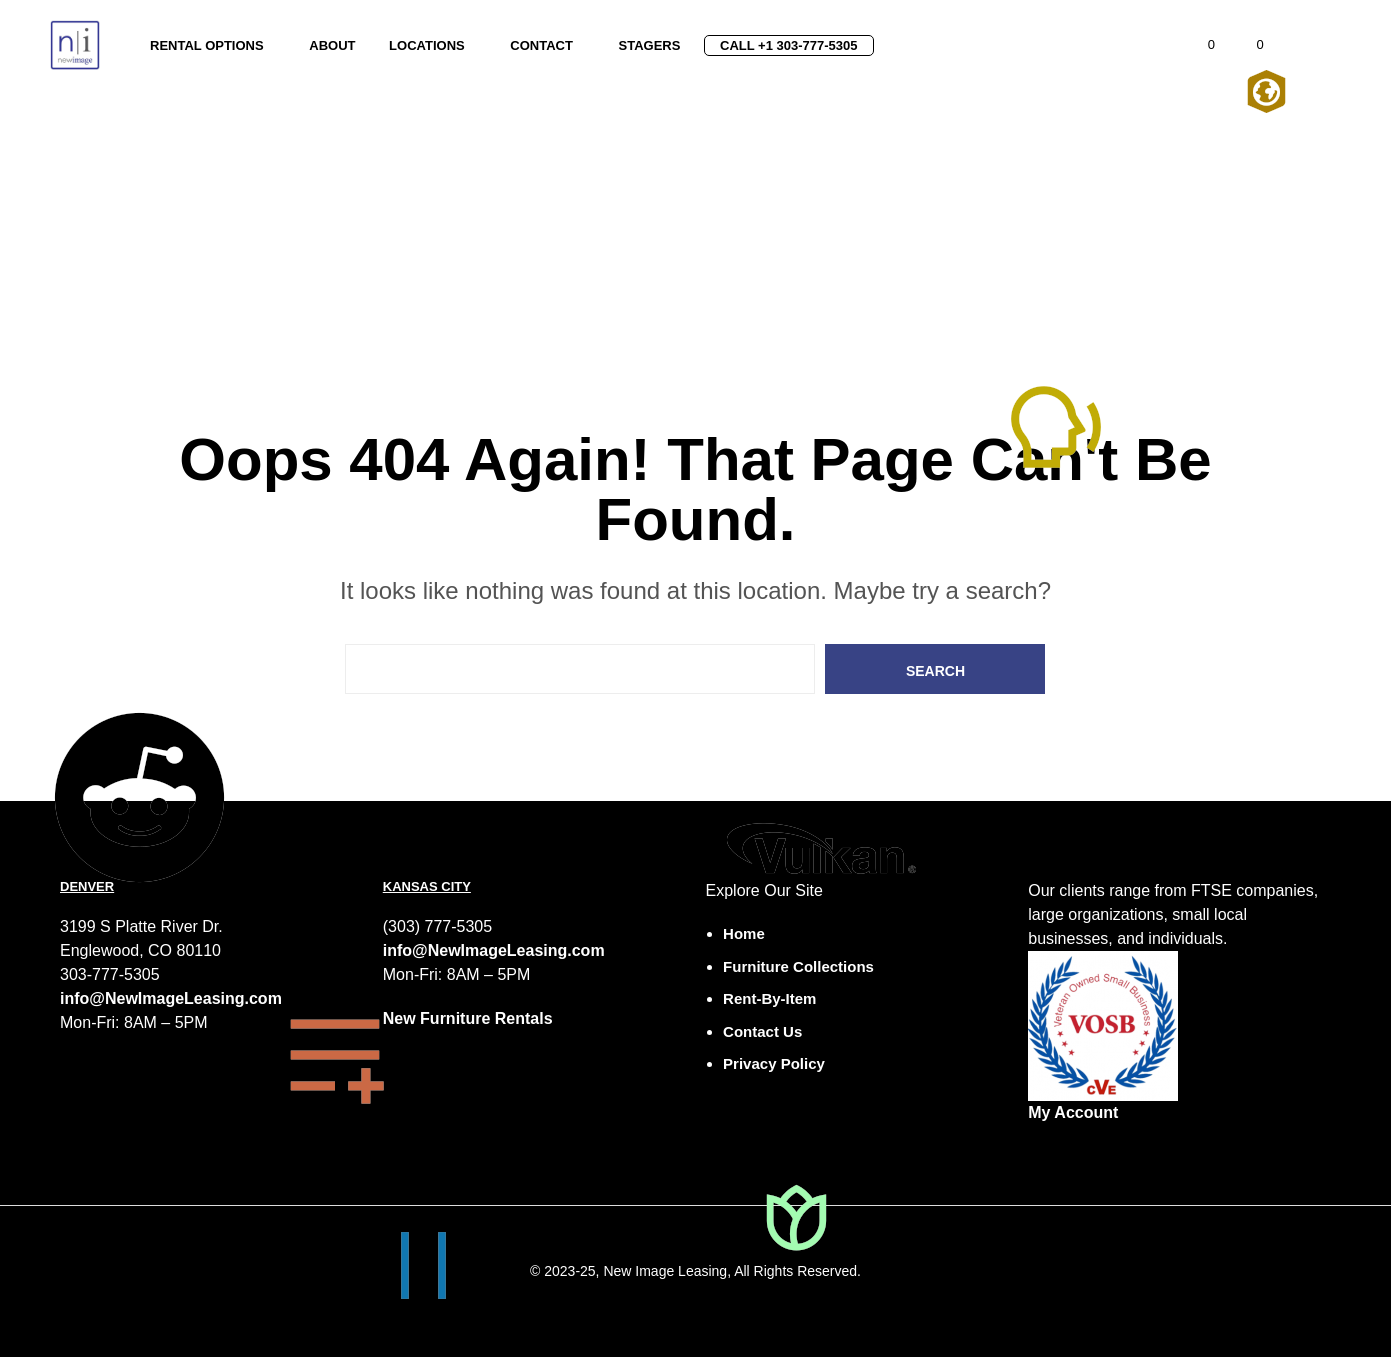 This screenshot has width=1391, height=1357. Describe the element at coordinates (423, 1265) in the screenshot. I see `pause media playback` at that location.